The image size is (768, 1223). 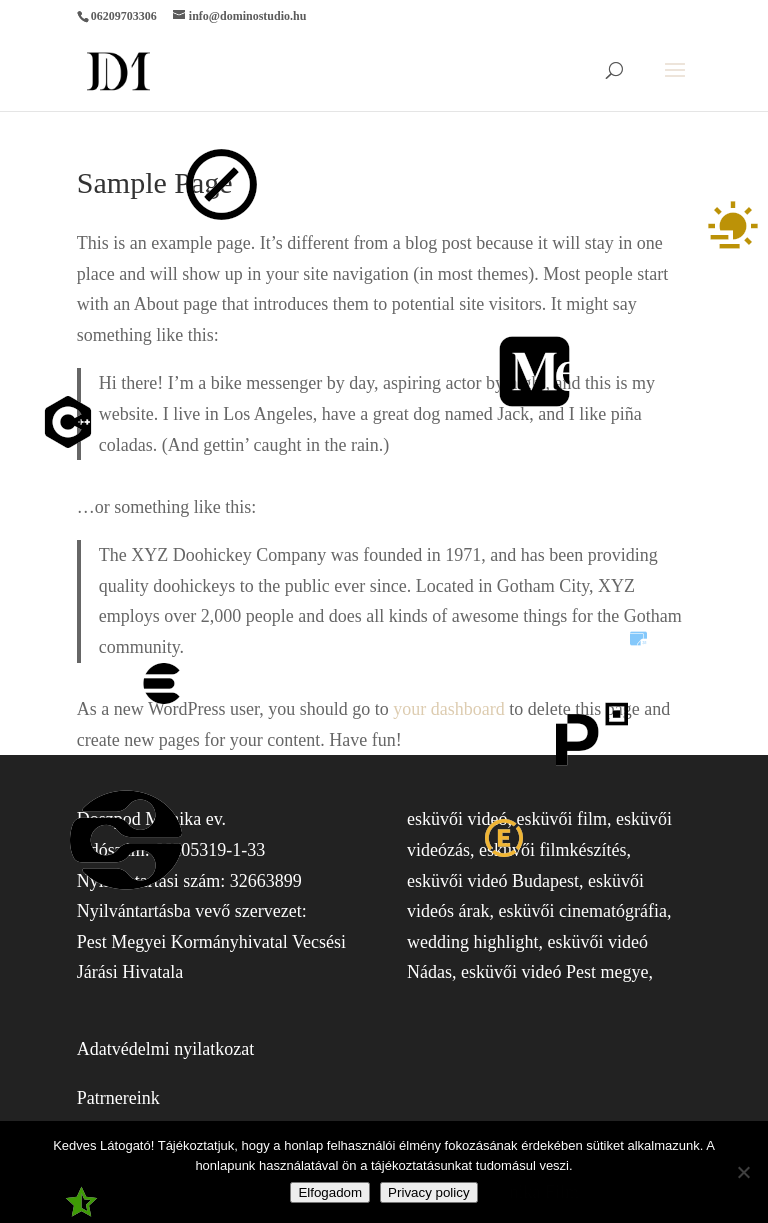 What do you see at coordinates (534, 371) in the screenshot?
I see `open the Medium app` at bounding box center [534, 371].